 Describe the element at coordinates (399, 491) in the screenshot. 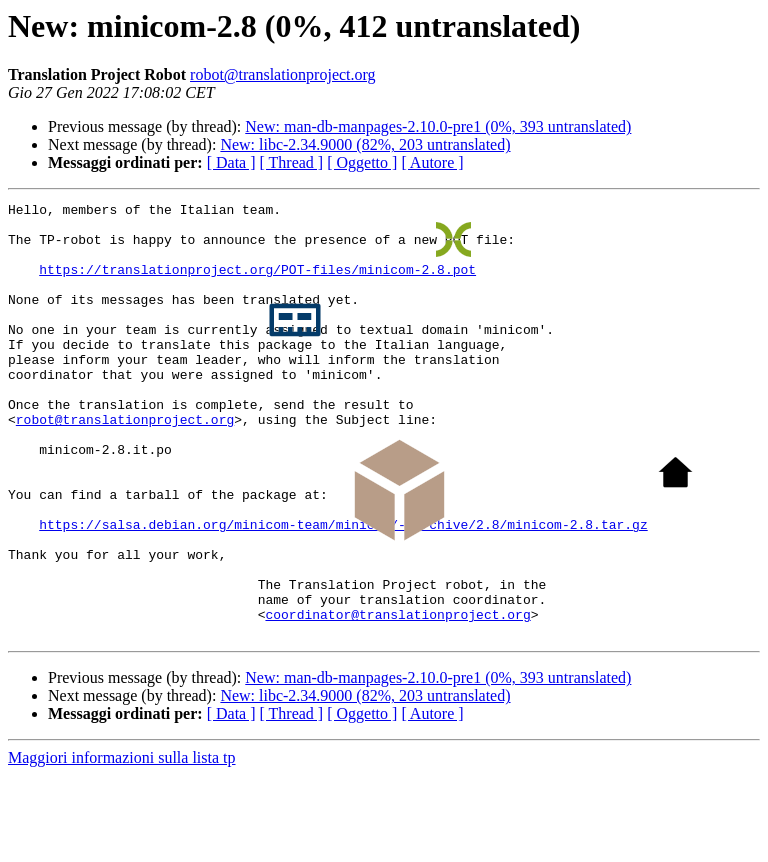

I see `access 3d modeling or rendering tools` at that location.